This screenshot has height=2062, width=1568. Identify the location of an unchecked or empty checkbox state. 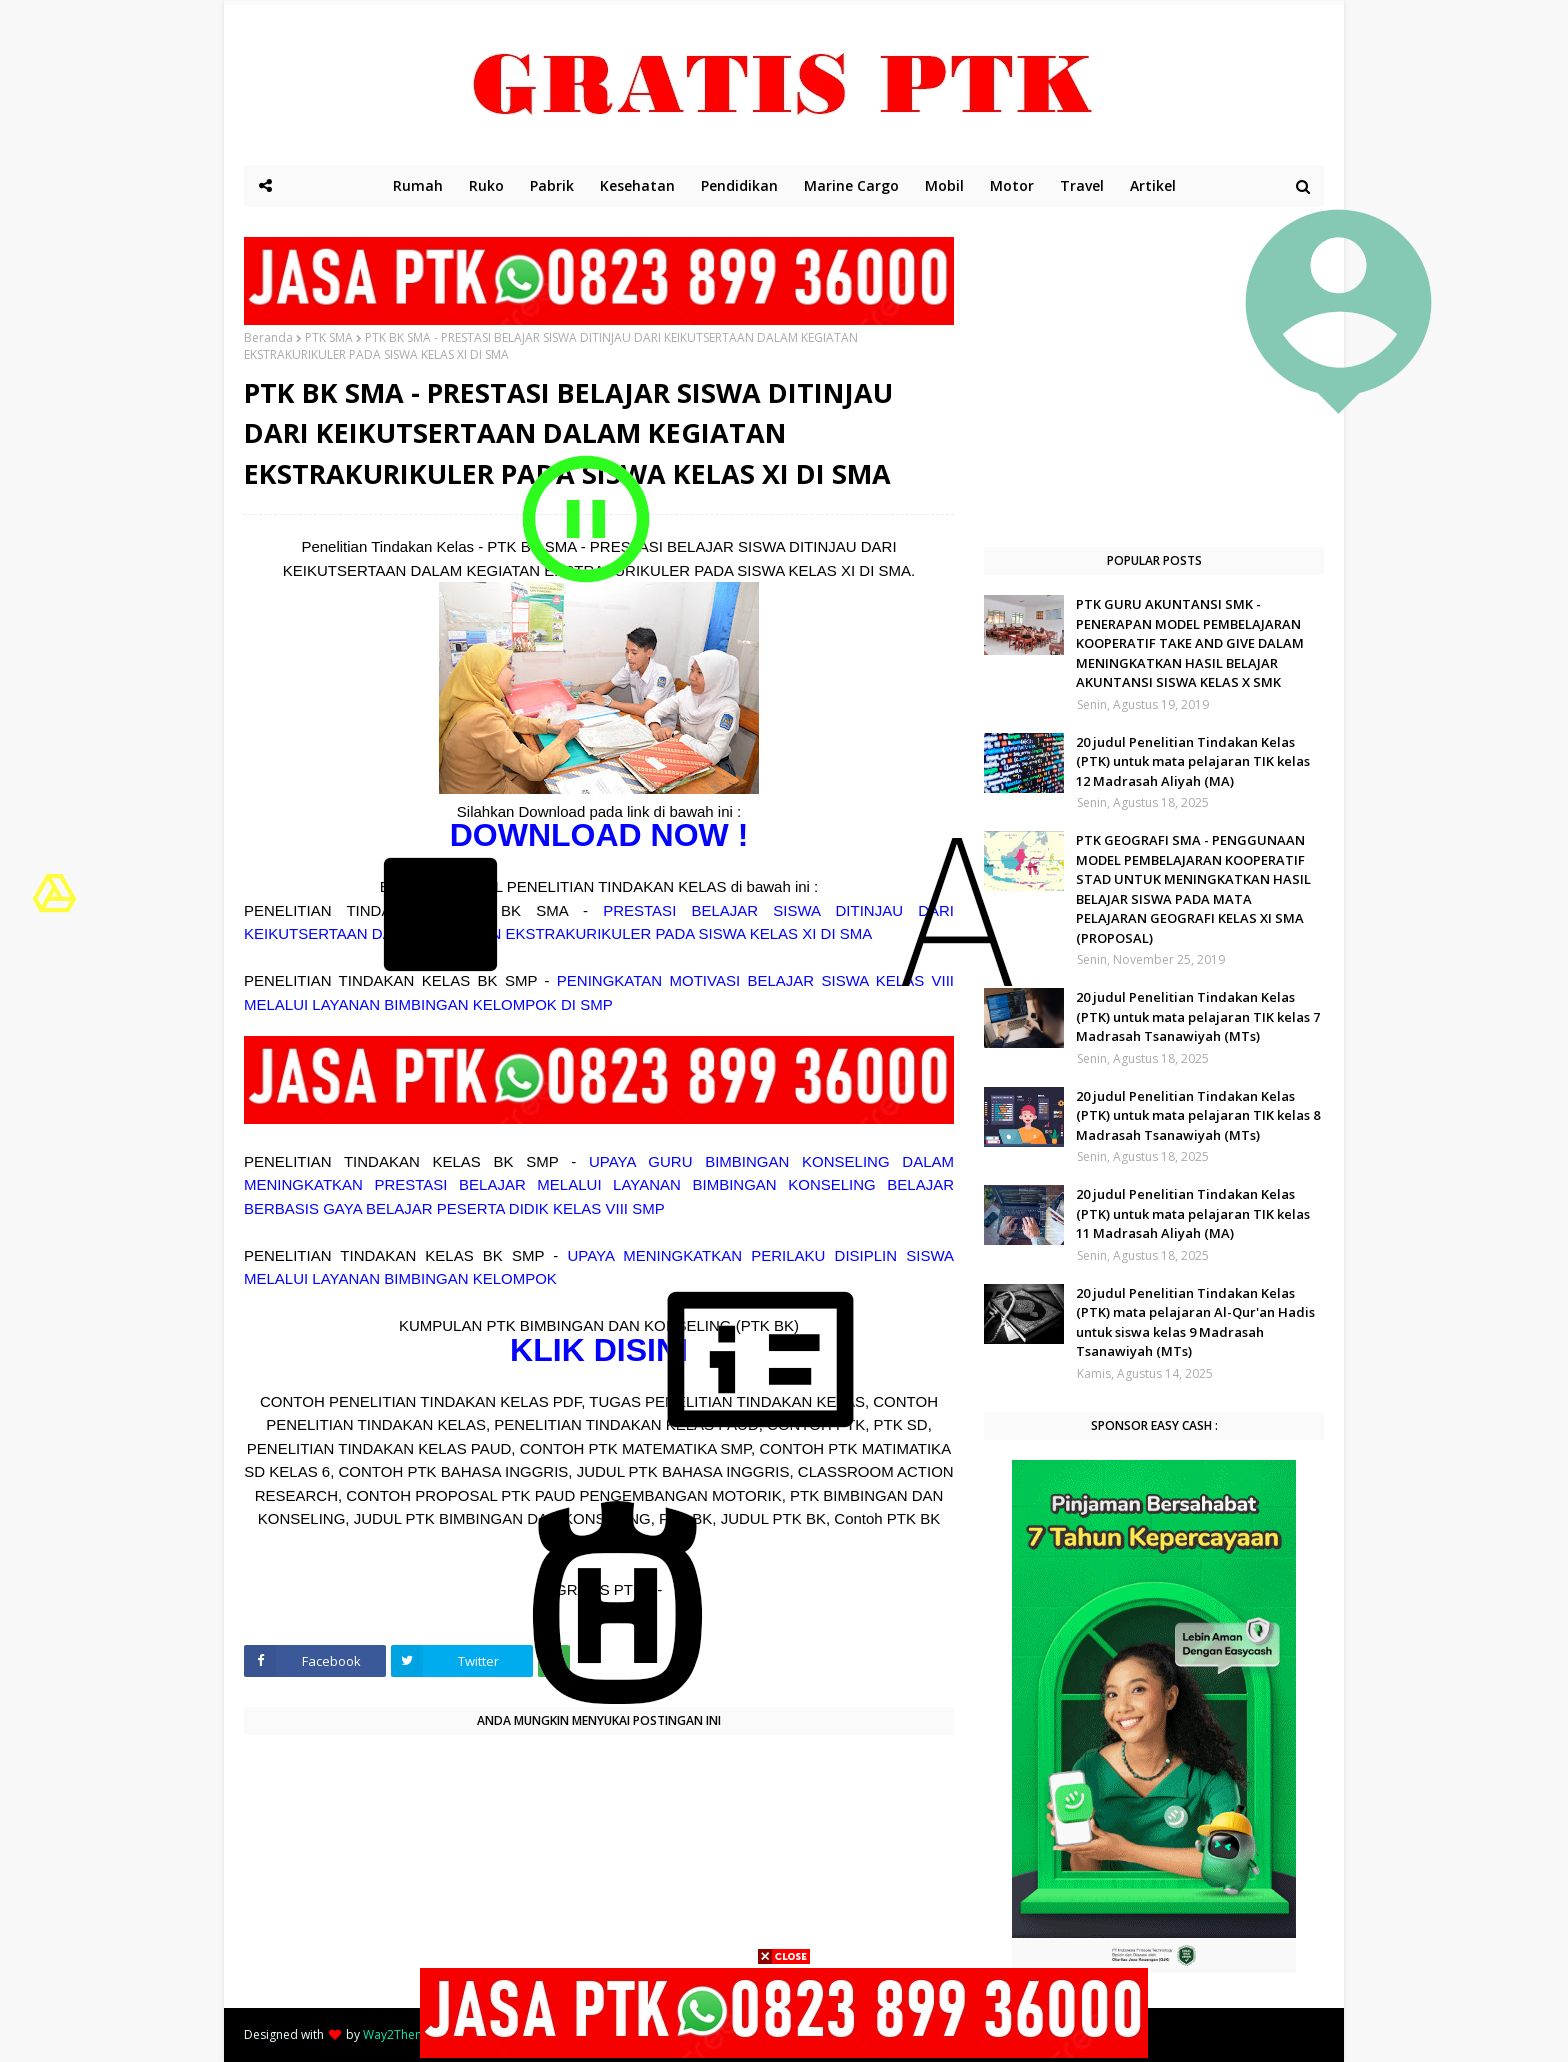
(440, 914).